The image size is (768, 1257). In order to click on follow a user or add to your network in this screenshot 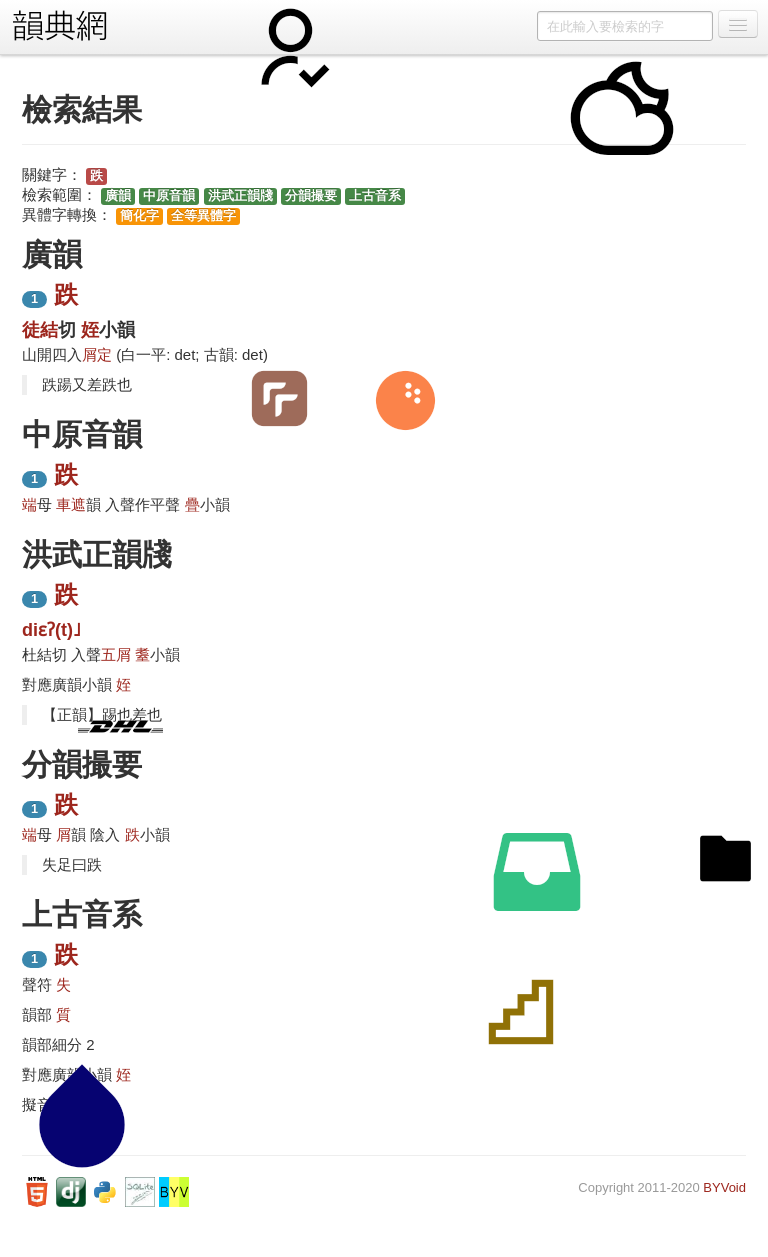, I will do `click(290, 48)`.